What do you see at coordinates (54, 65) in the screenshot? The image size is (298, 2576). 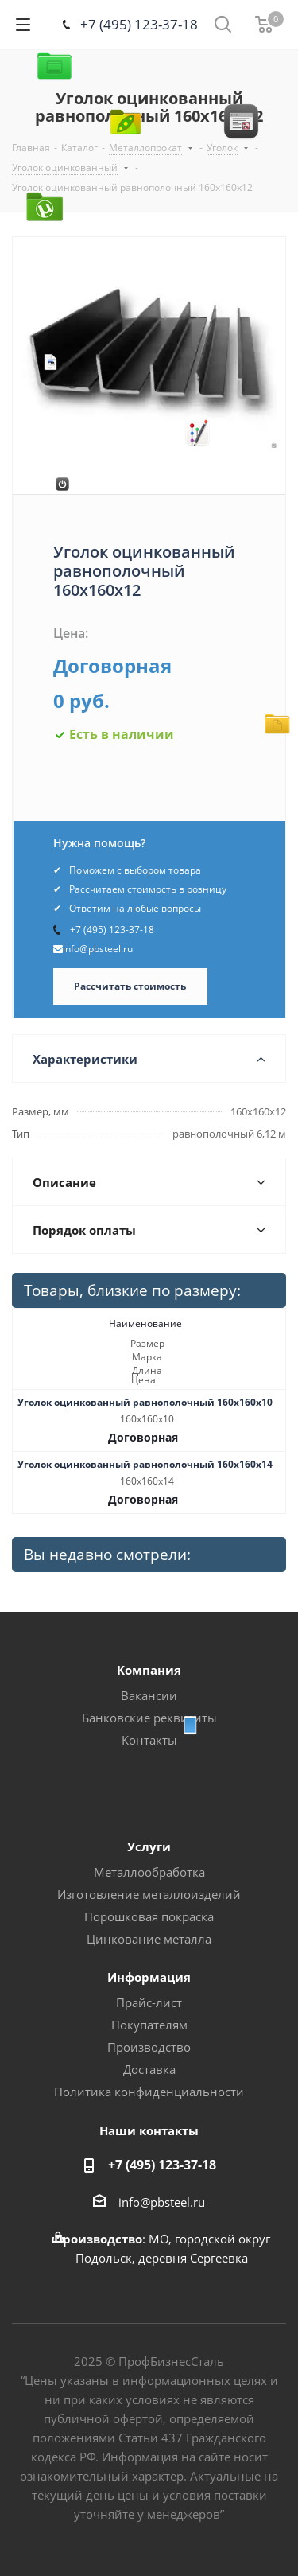 I see `open desktop folder` at bounding box center [54, 65].